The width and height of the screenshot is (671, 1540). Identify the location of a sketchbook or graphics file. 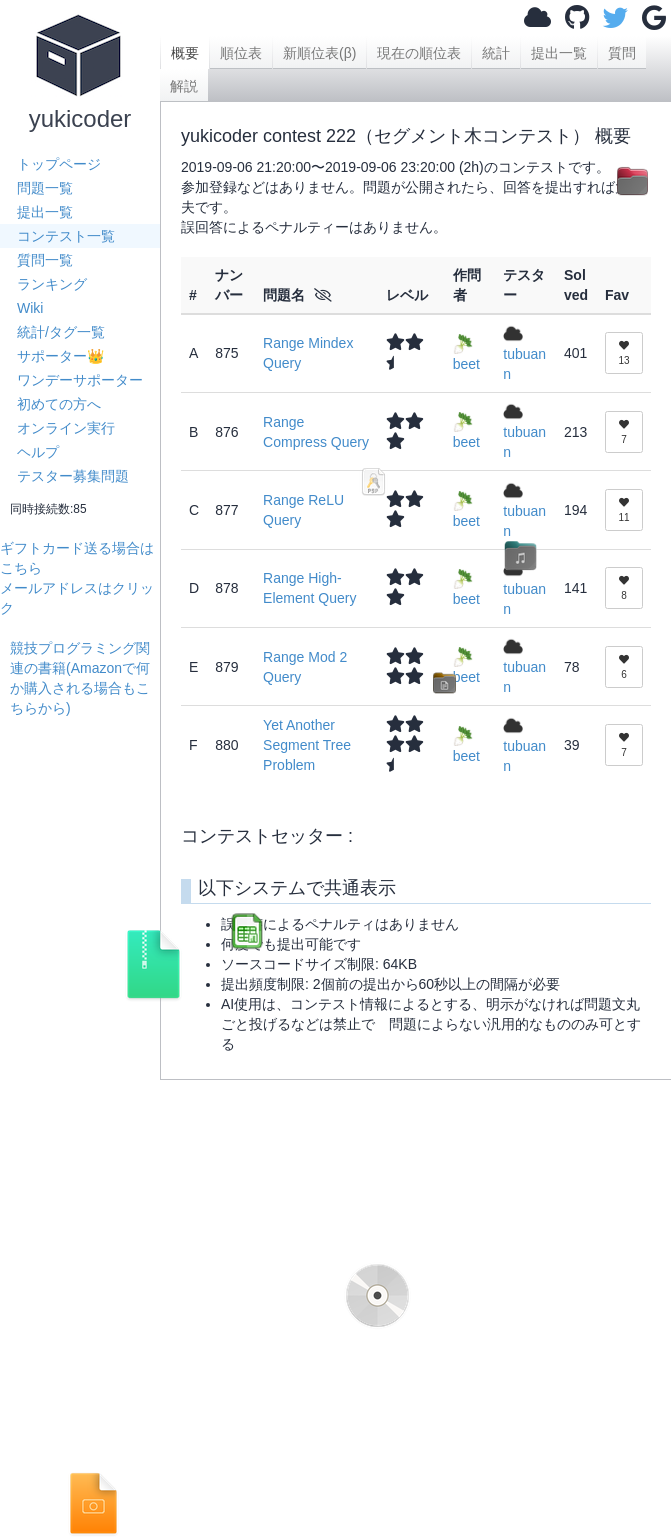
(93, 1504).